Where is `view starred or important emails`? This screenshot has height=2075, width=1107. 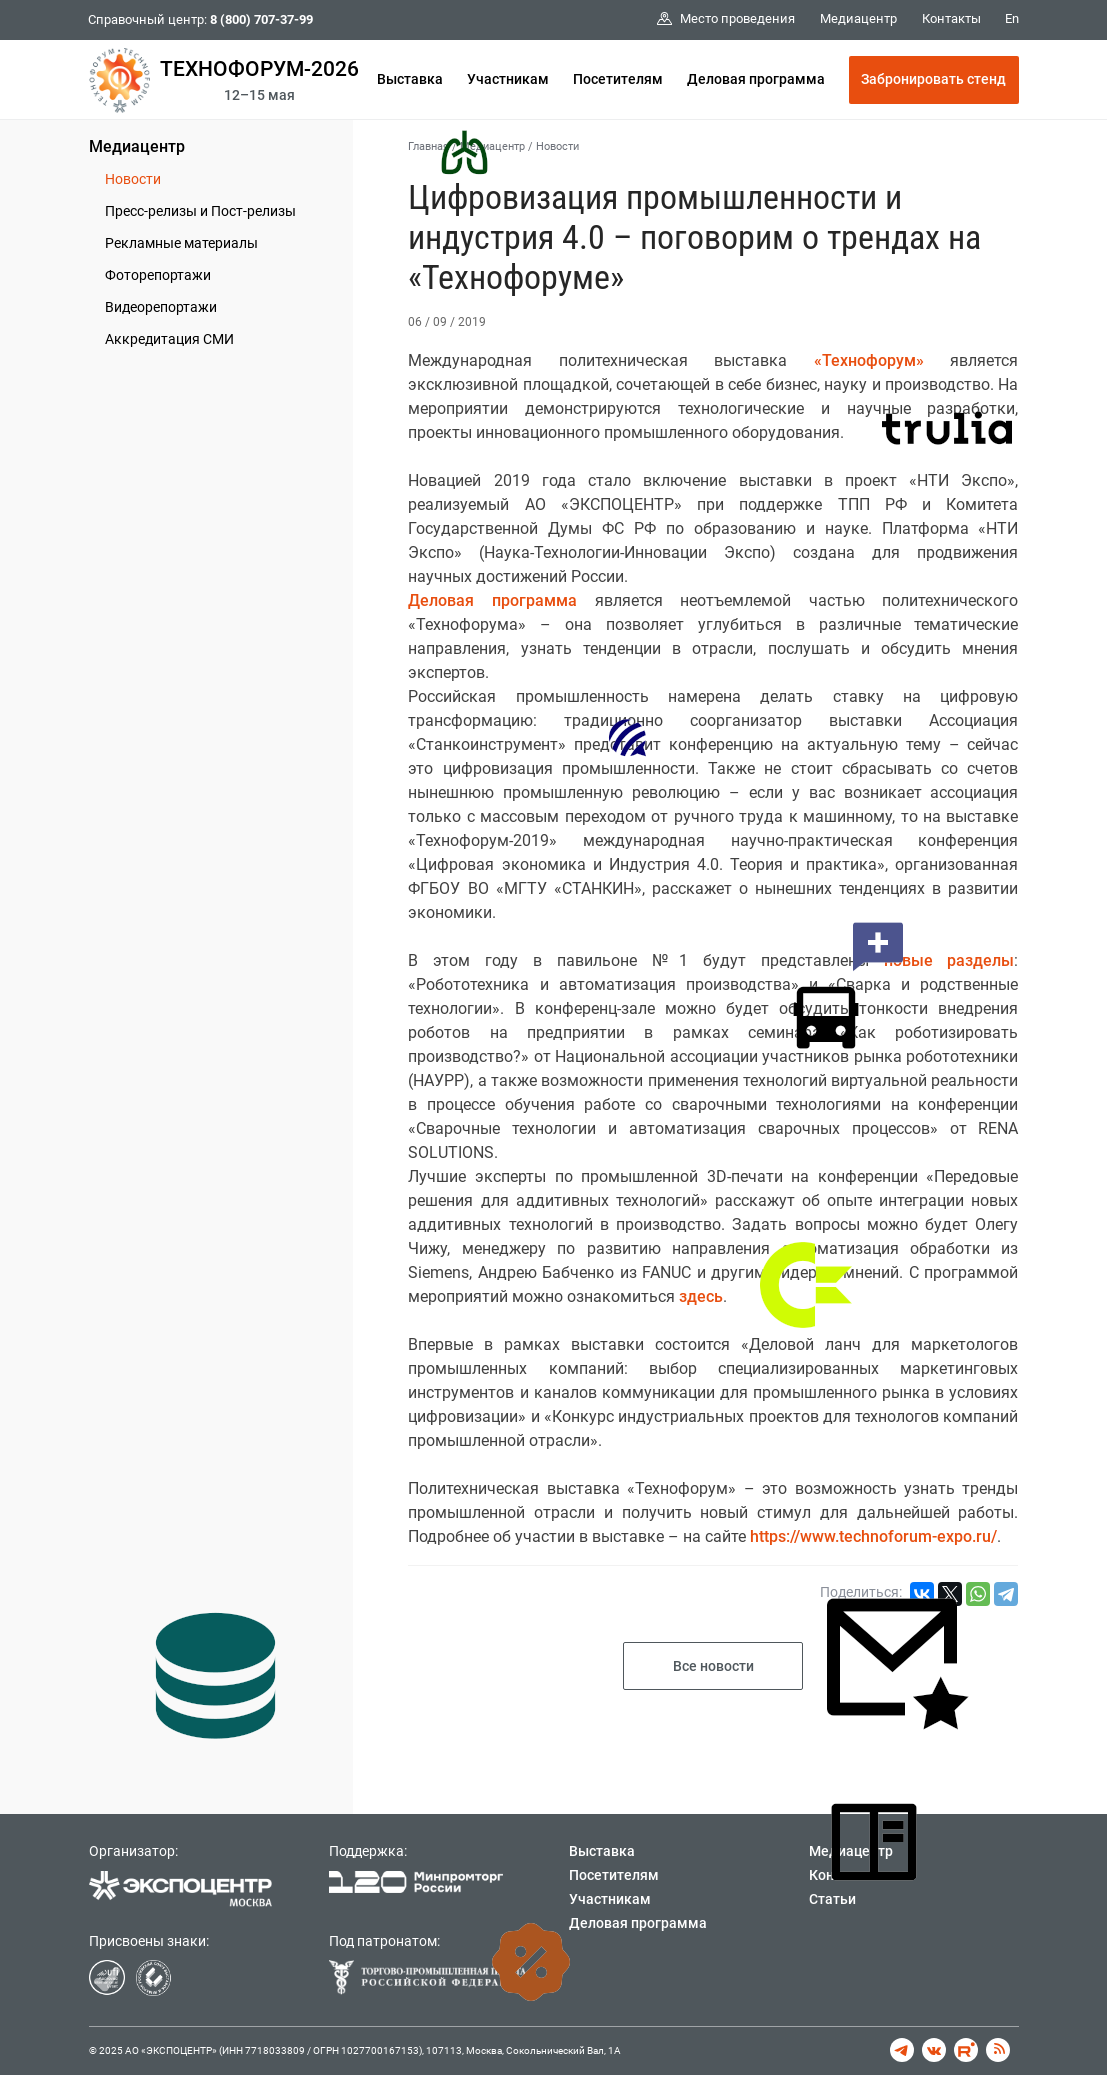 view starred or important emails is located at coordinates (892, 1657).